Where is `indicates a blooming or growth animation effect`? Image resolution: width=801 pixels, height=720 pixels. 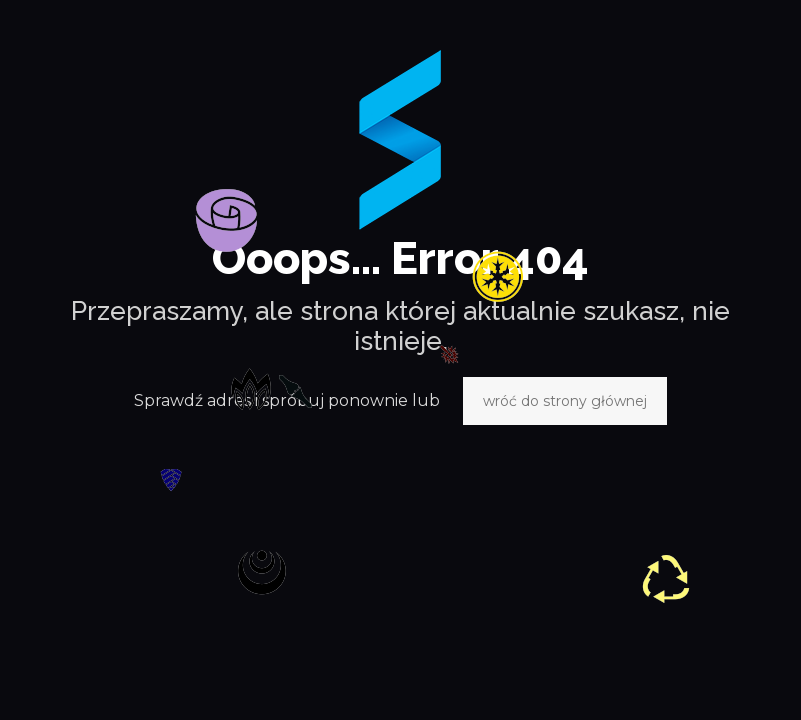
indicates a blooming or growth animation effect is located at coordinates (226, 220).